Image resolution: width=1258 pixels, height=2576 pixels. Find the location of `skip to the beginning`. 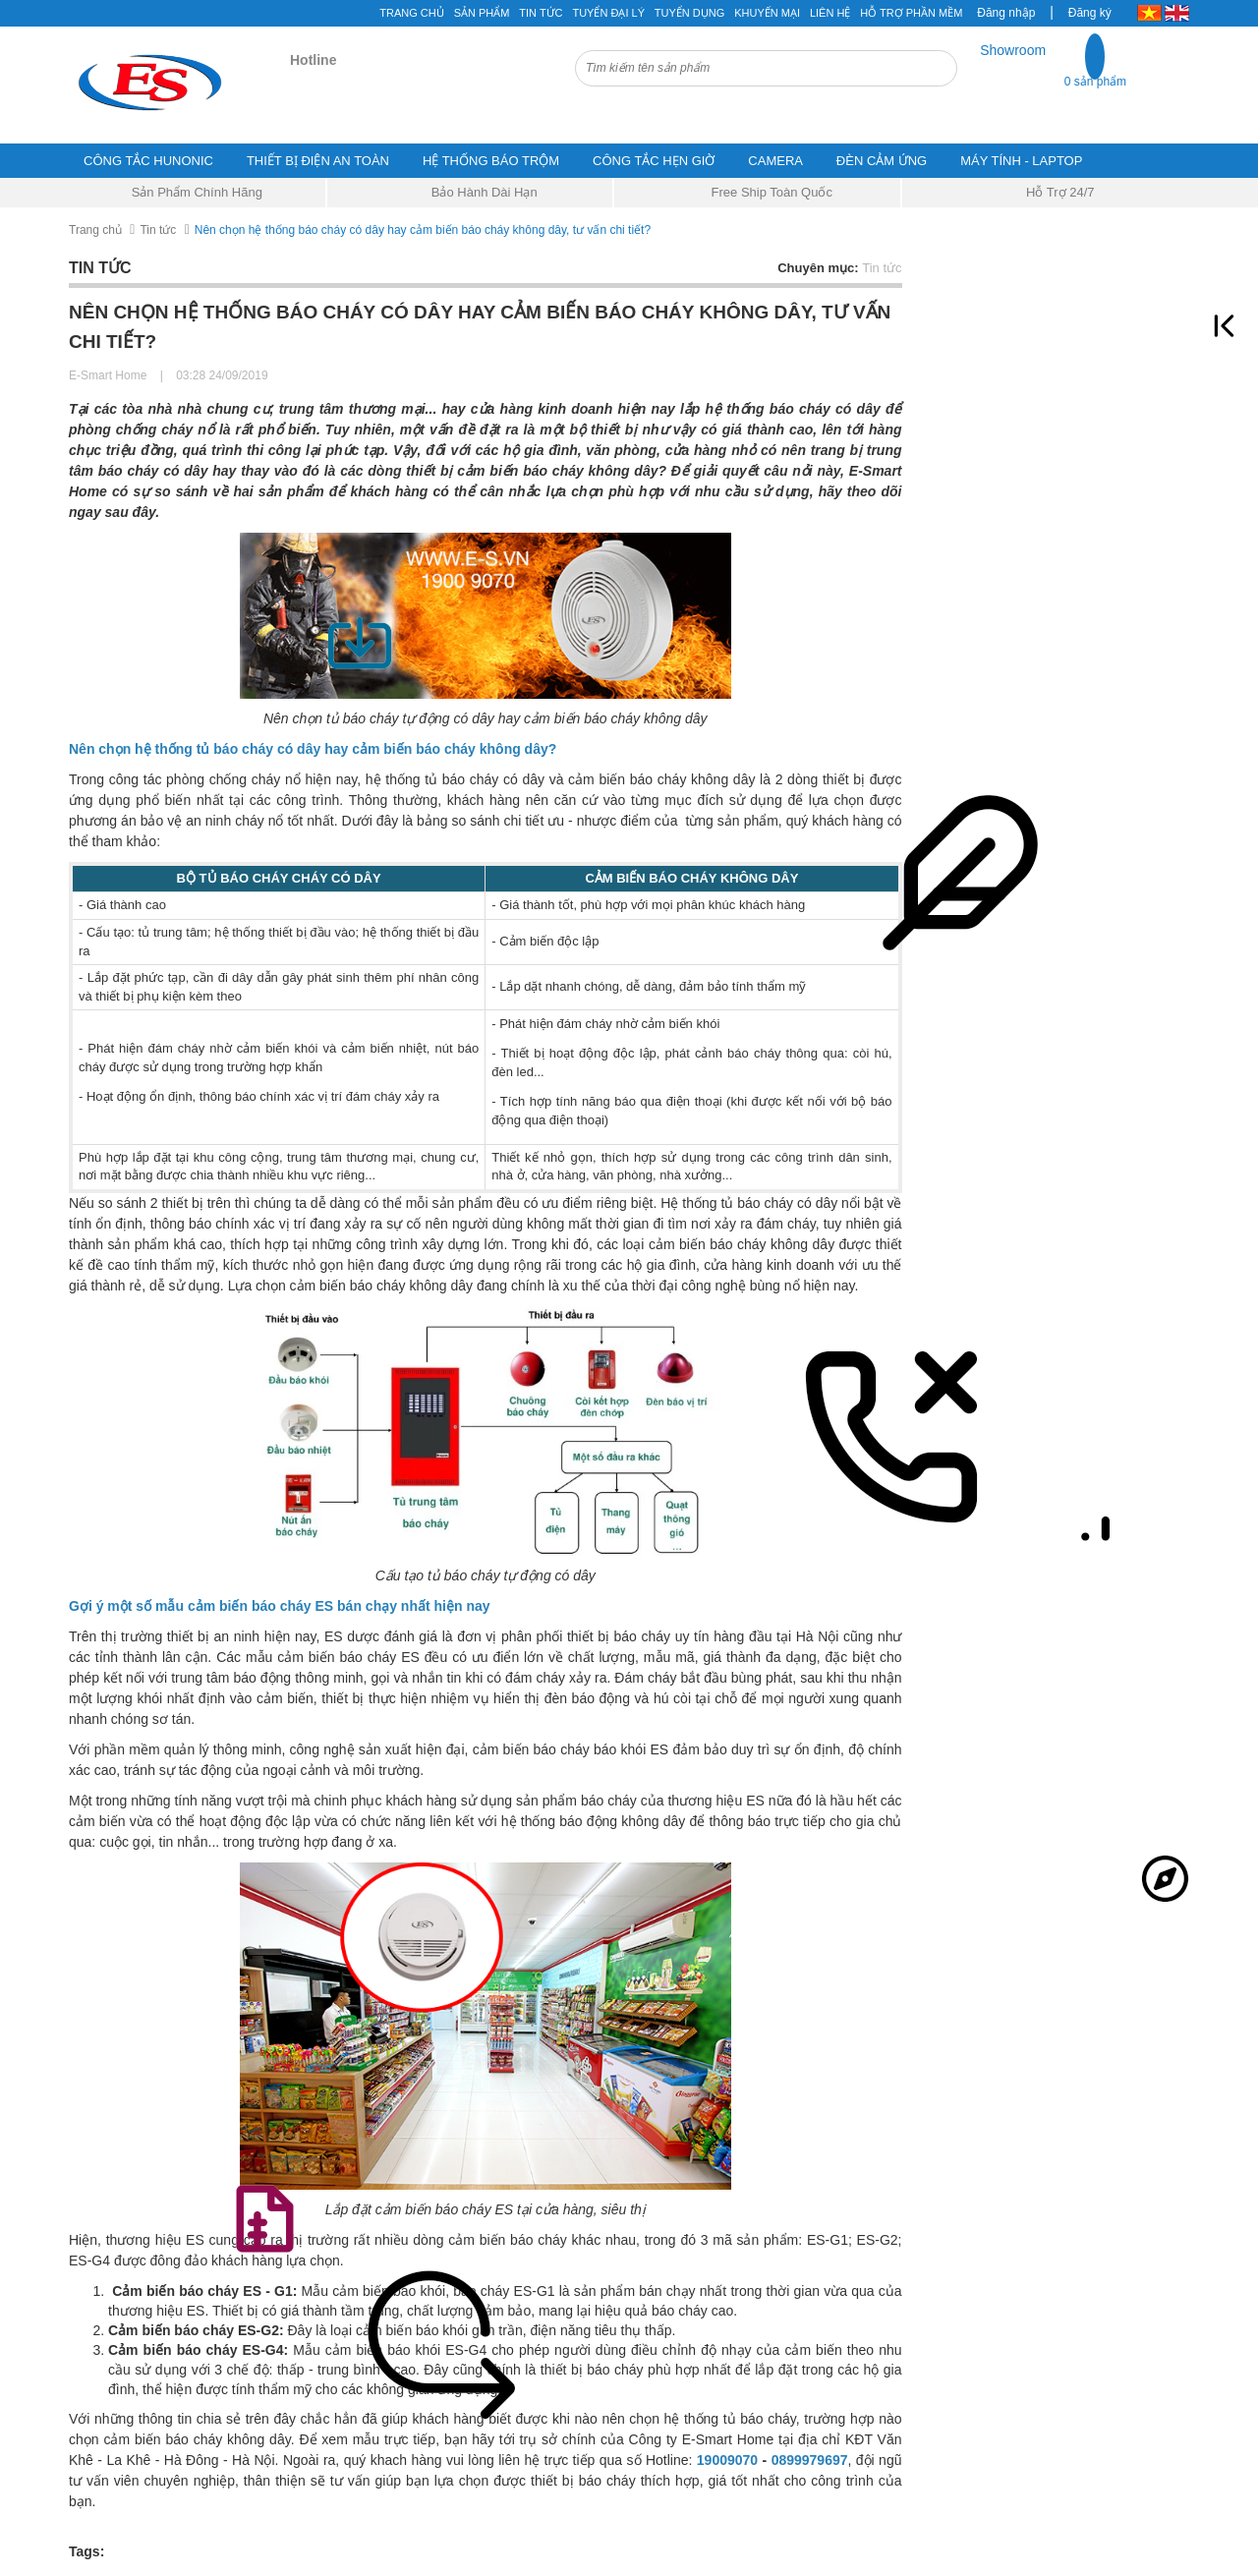

skip to the beginning is located at coordinates (1224, 325).